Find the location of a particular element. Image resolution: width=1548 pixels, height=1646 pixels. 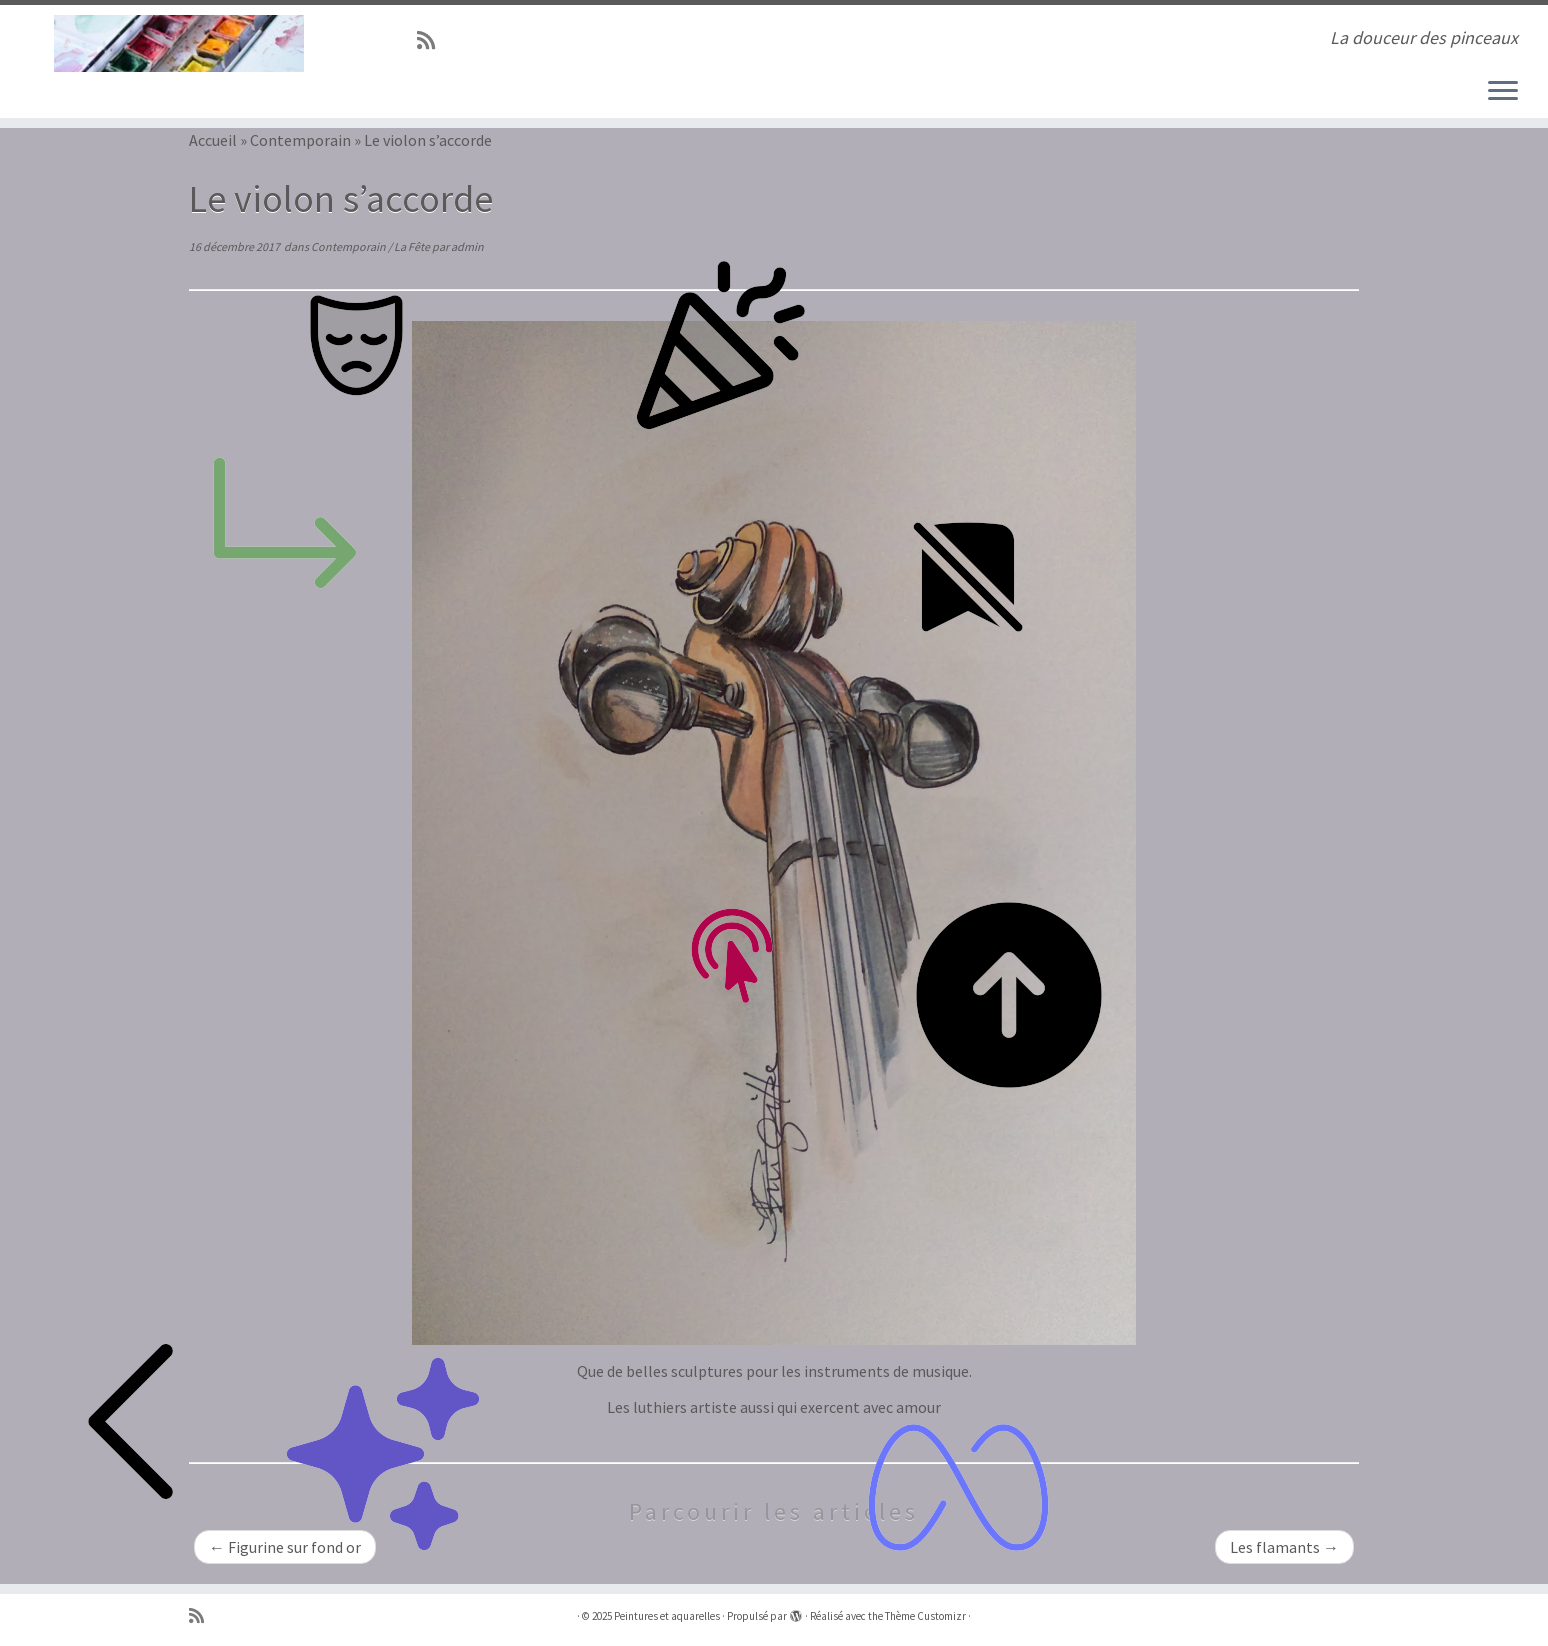

redirect or forward content is located at coordinates (285, 523).